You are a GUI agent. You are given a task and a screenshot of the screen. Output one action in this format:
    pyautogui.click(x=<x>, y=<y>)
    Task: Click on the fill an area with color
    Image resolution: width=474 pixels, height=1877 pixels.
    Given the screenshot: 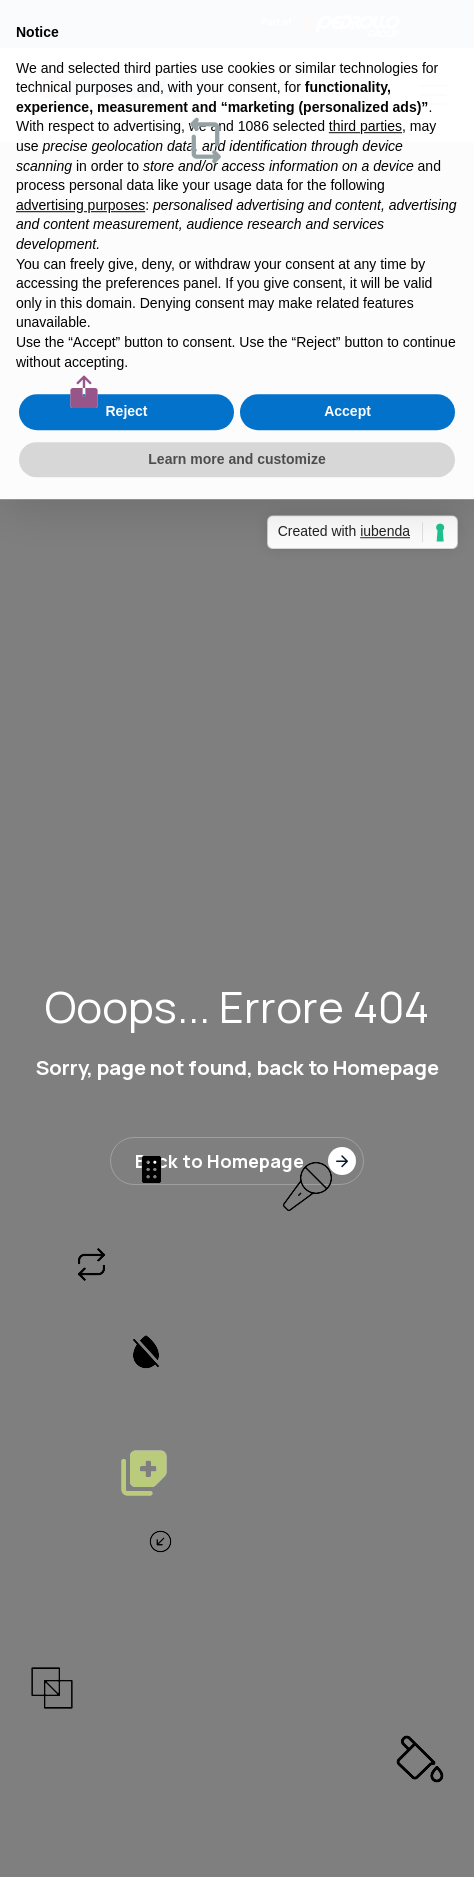 What is the action you would take?
    pyautogui.click(x=420, y=1759)
    